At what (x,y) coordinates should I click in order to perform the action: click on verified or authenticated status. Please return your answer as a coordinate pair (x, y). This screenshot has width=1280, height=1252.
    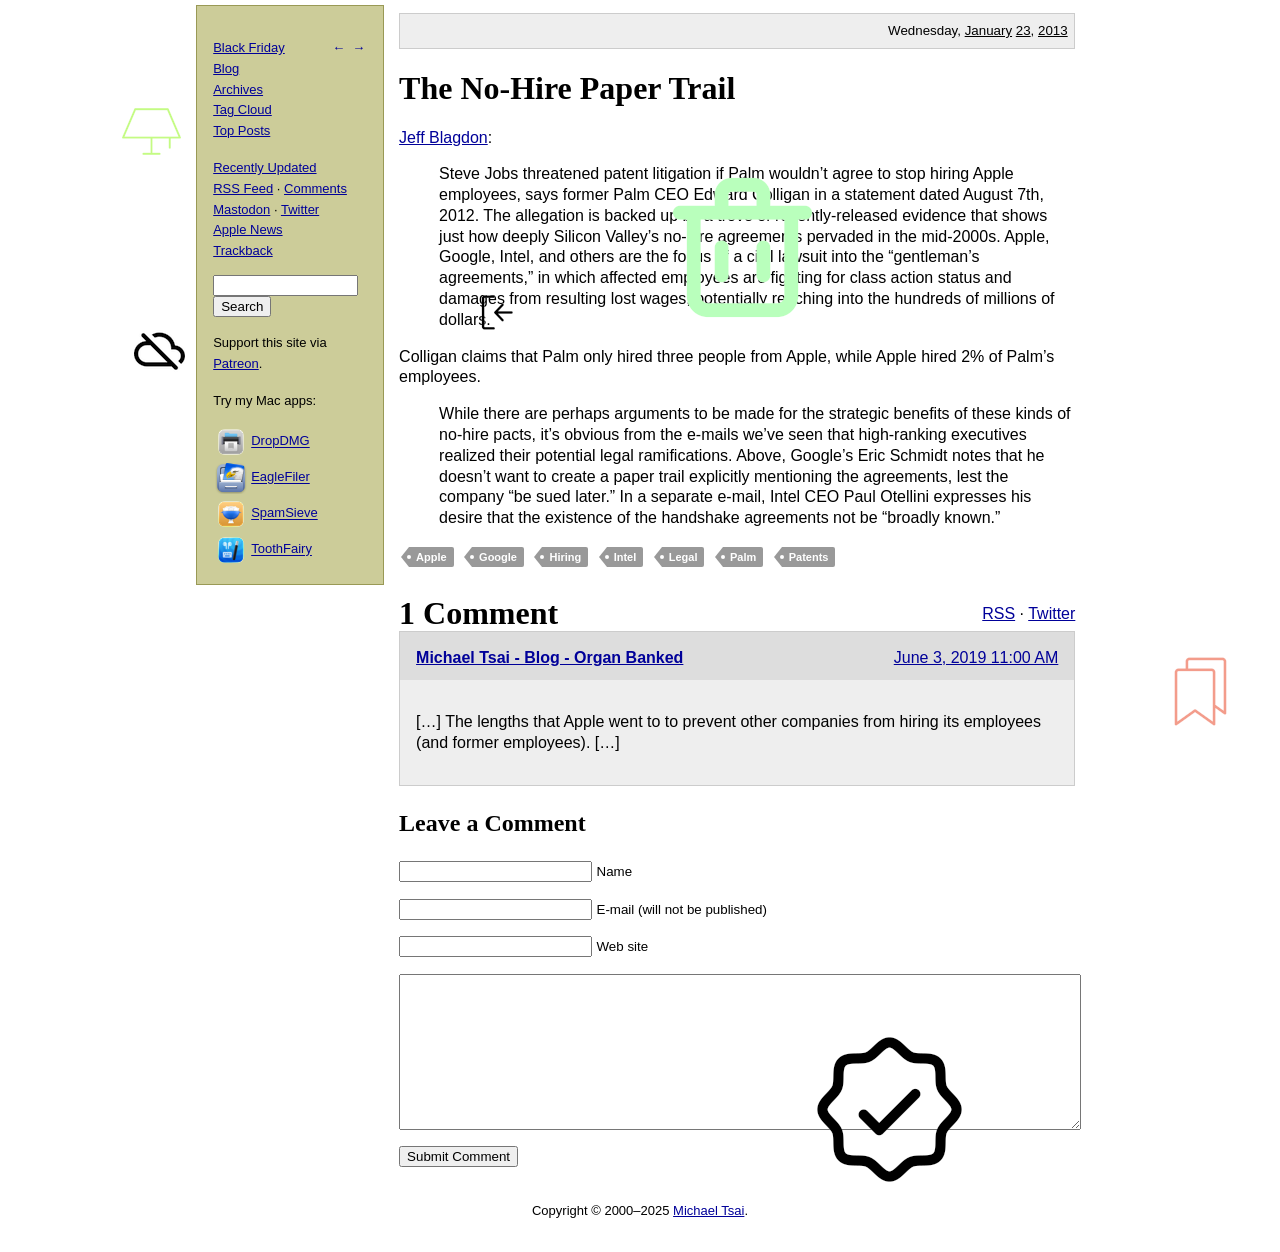
    Looking at the image, I should click on (889, 1109).